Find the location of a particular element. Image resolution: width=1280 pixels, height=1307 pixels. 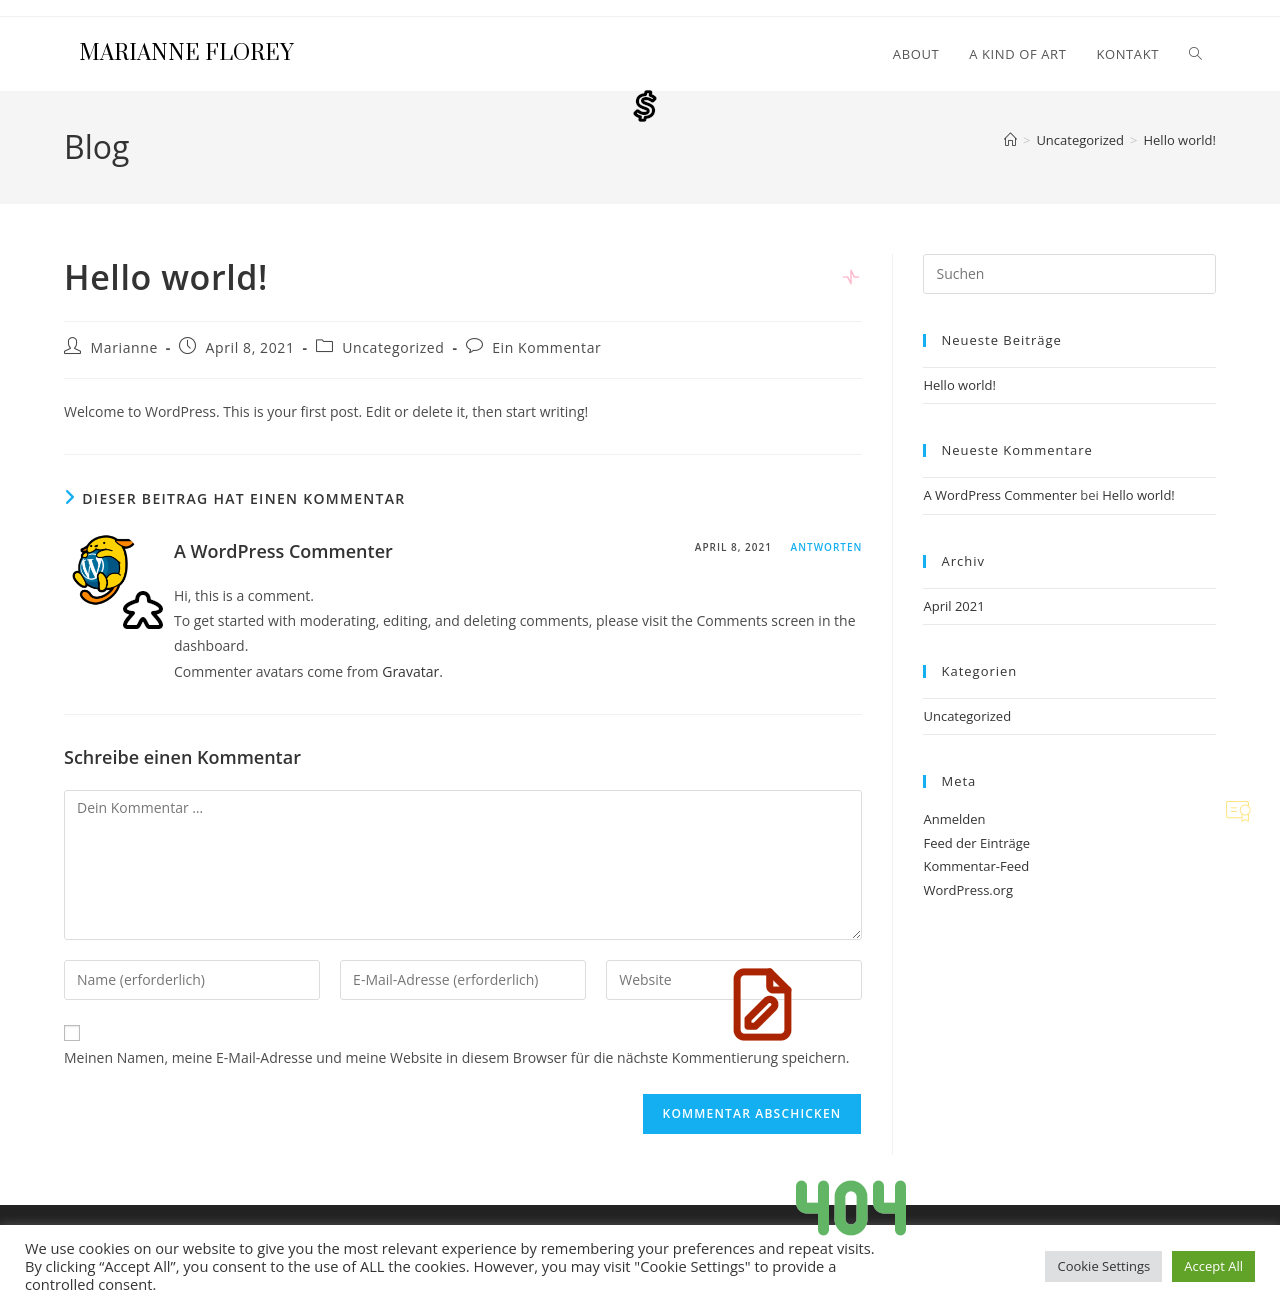

edit this document is located at coordinates (762, 1004).